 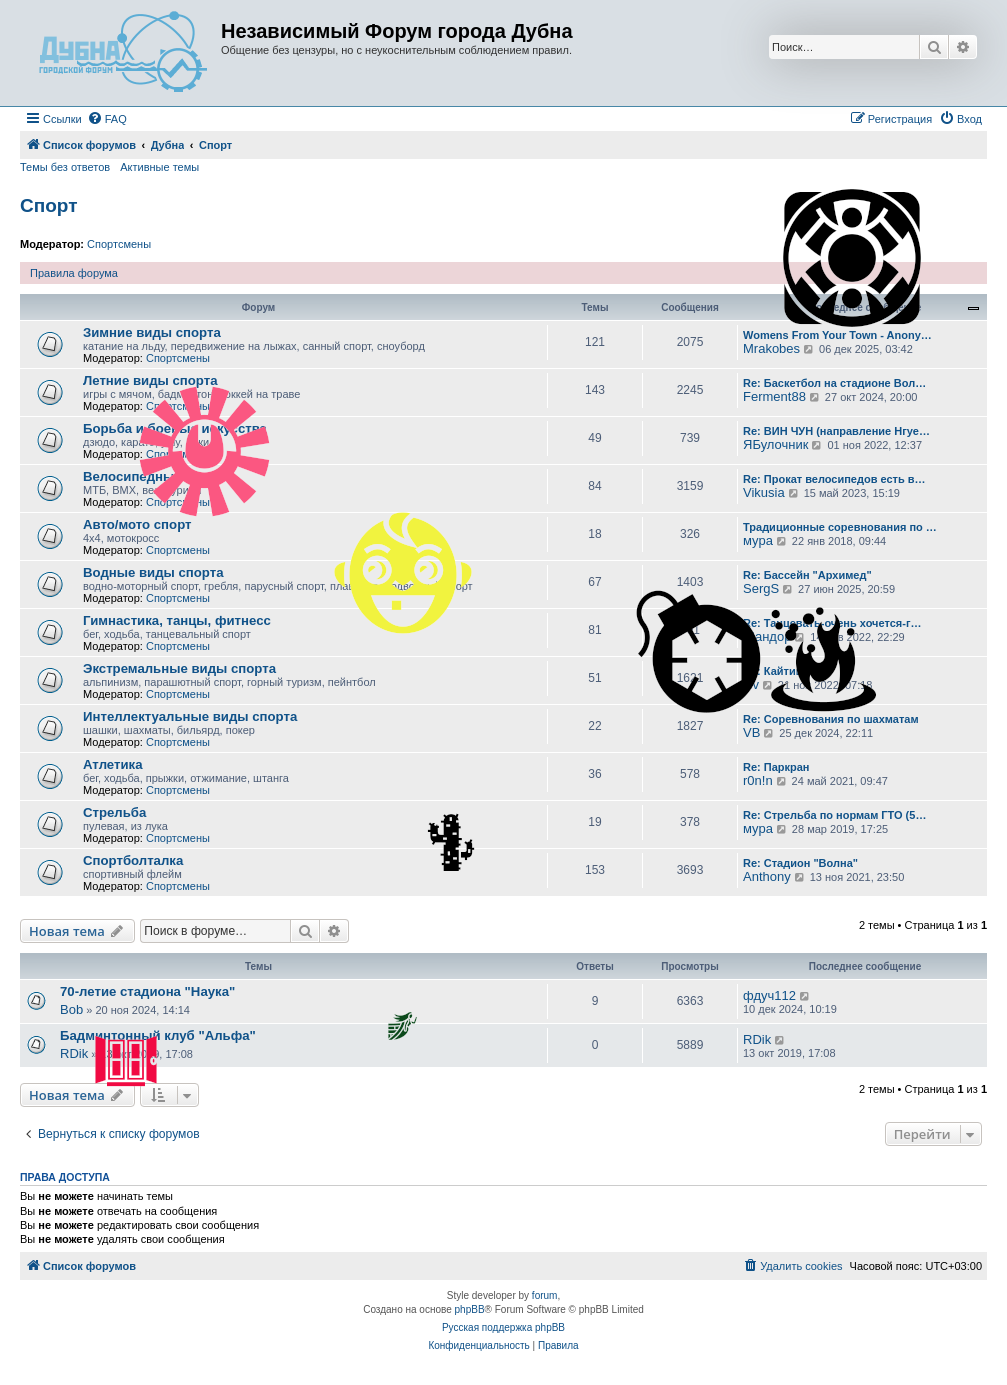 What do you see at coordinates (445, 842) in the screenshot?
I see `desert or arid environment indicator` at bounding box center [445, 842].